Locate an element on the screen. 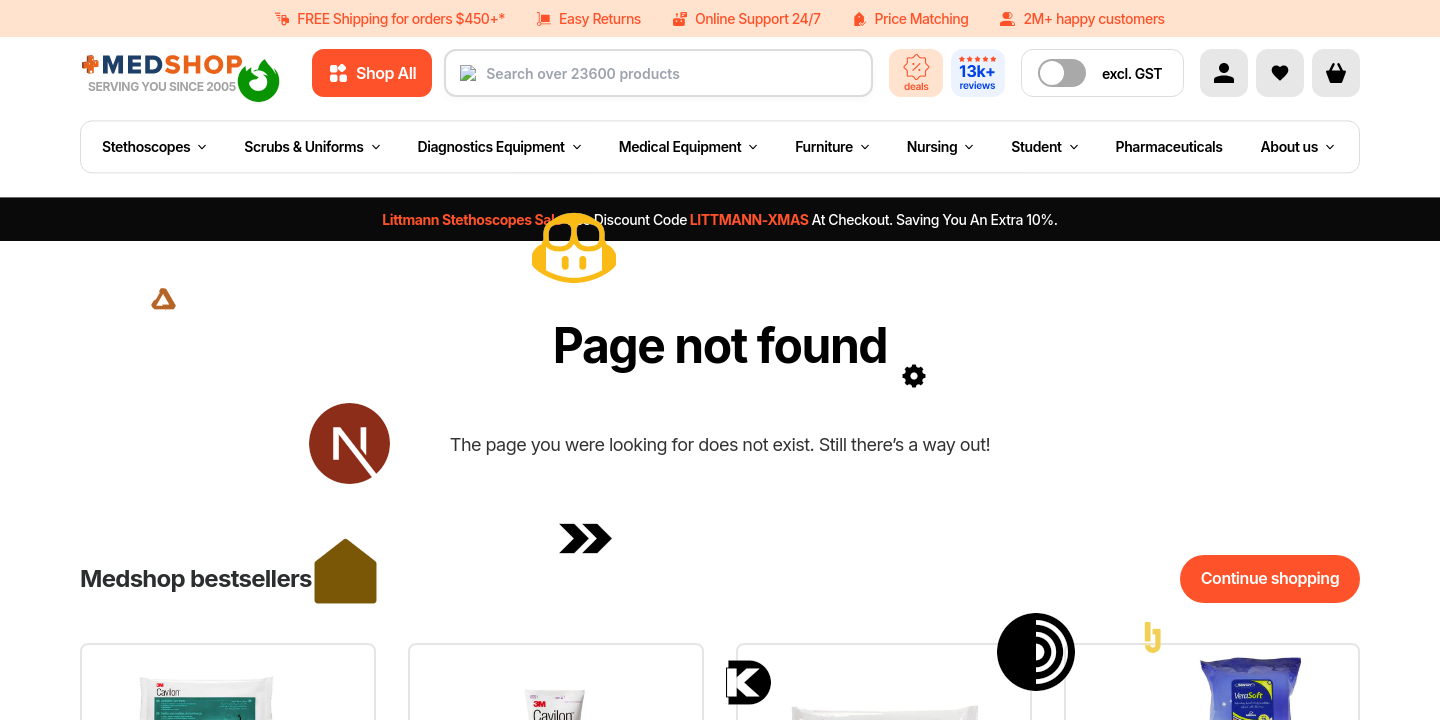 This screenshot has height=720, width=1440. open Firefox browser is located at coordinates (258, 80).